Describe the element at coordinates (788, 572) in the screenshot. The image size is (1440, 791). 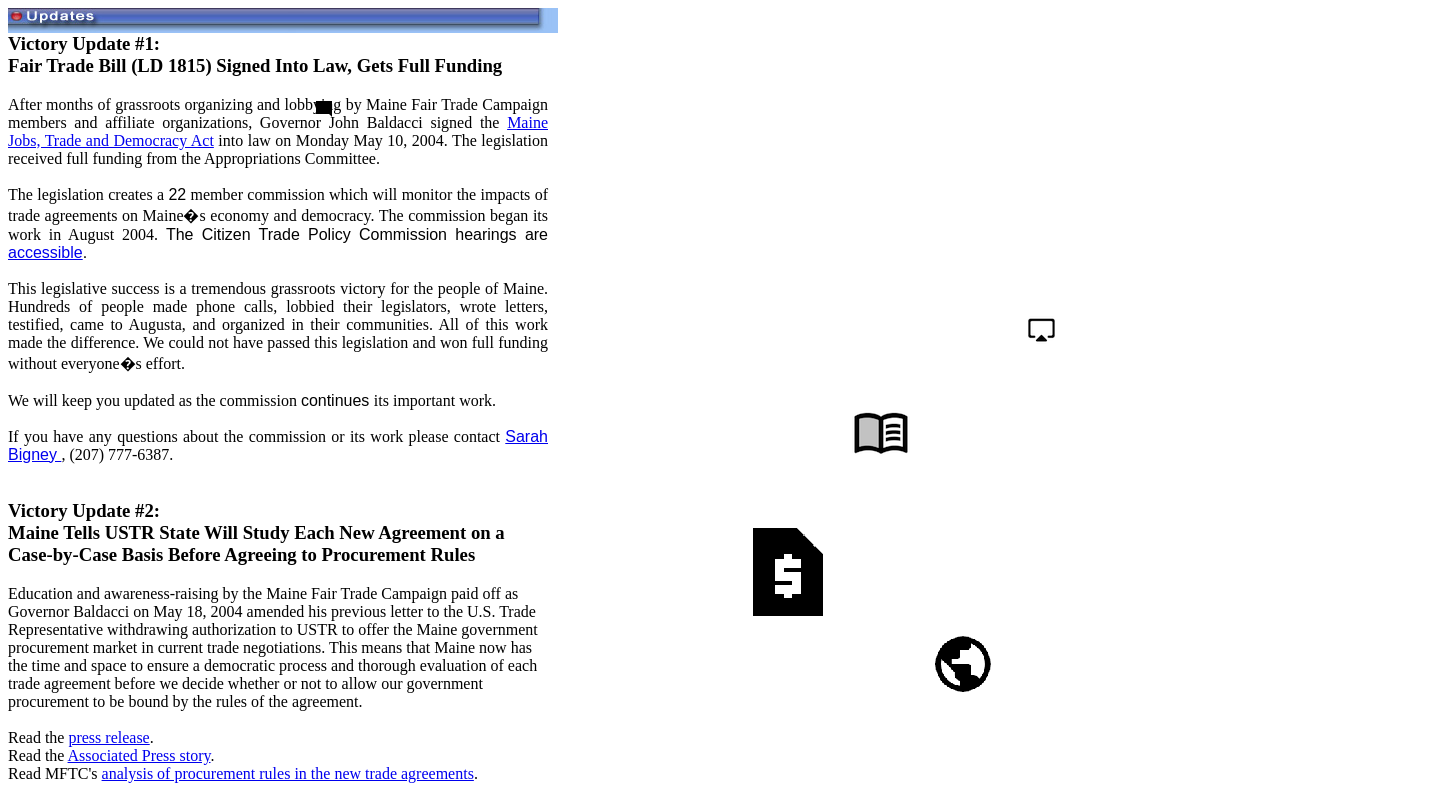
I see `view invoice or billing document` at that location.